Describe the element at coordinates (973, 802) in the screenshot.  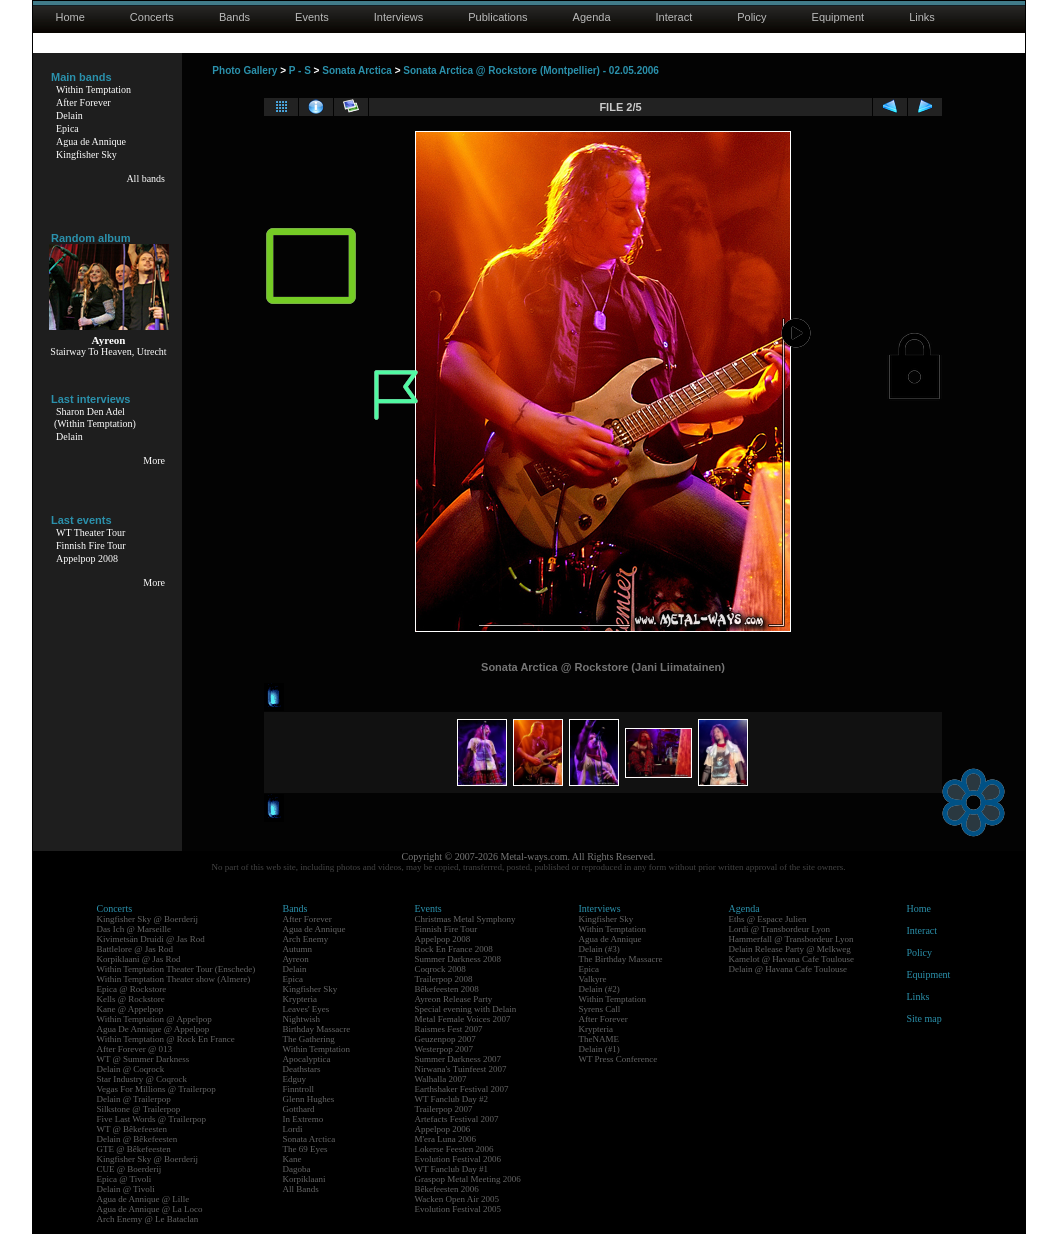
I see `access garden or plant care features` at that location.